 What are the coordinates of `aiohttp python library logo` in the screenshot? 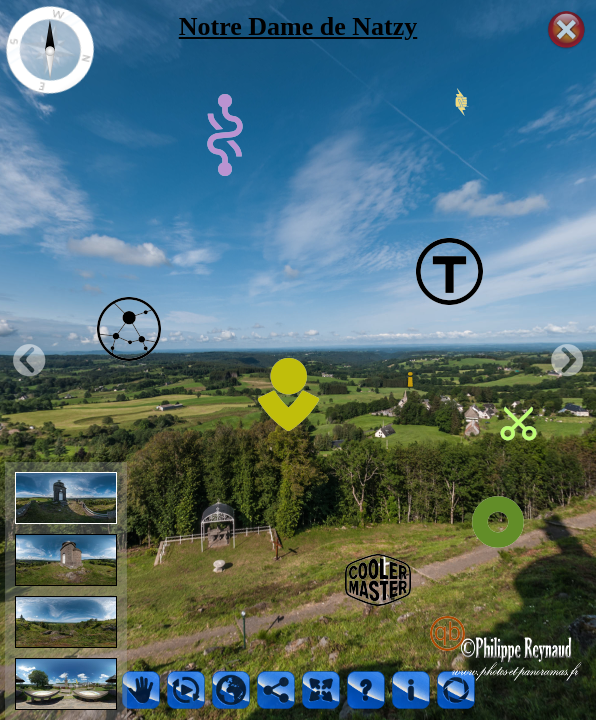 It's located at (129, 329).